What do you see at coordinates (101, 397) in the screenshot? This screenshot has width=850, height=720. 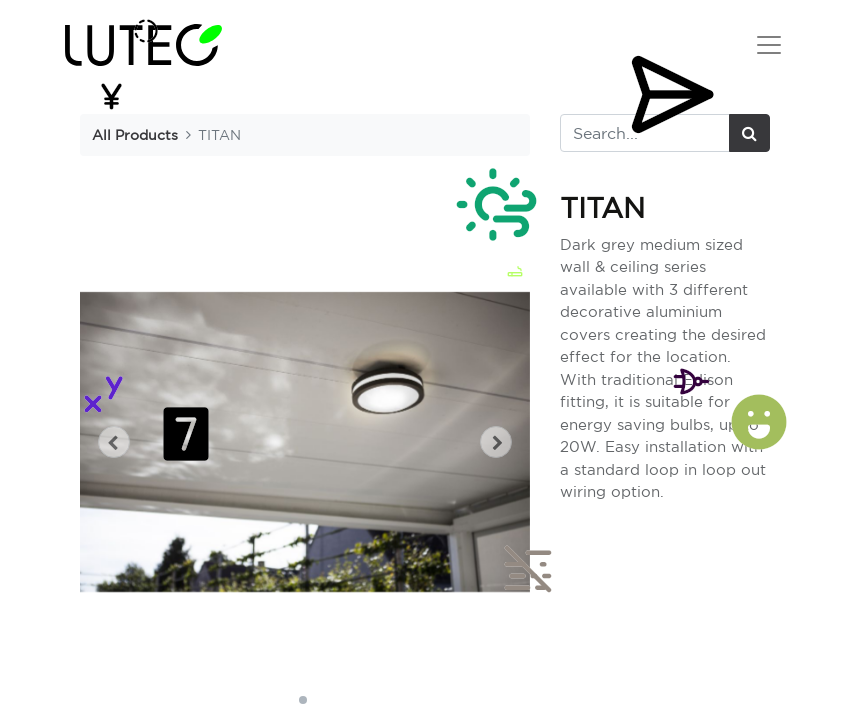 I see `calculate x raised to the power of y` at bounding box center [101, 397].